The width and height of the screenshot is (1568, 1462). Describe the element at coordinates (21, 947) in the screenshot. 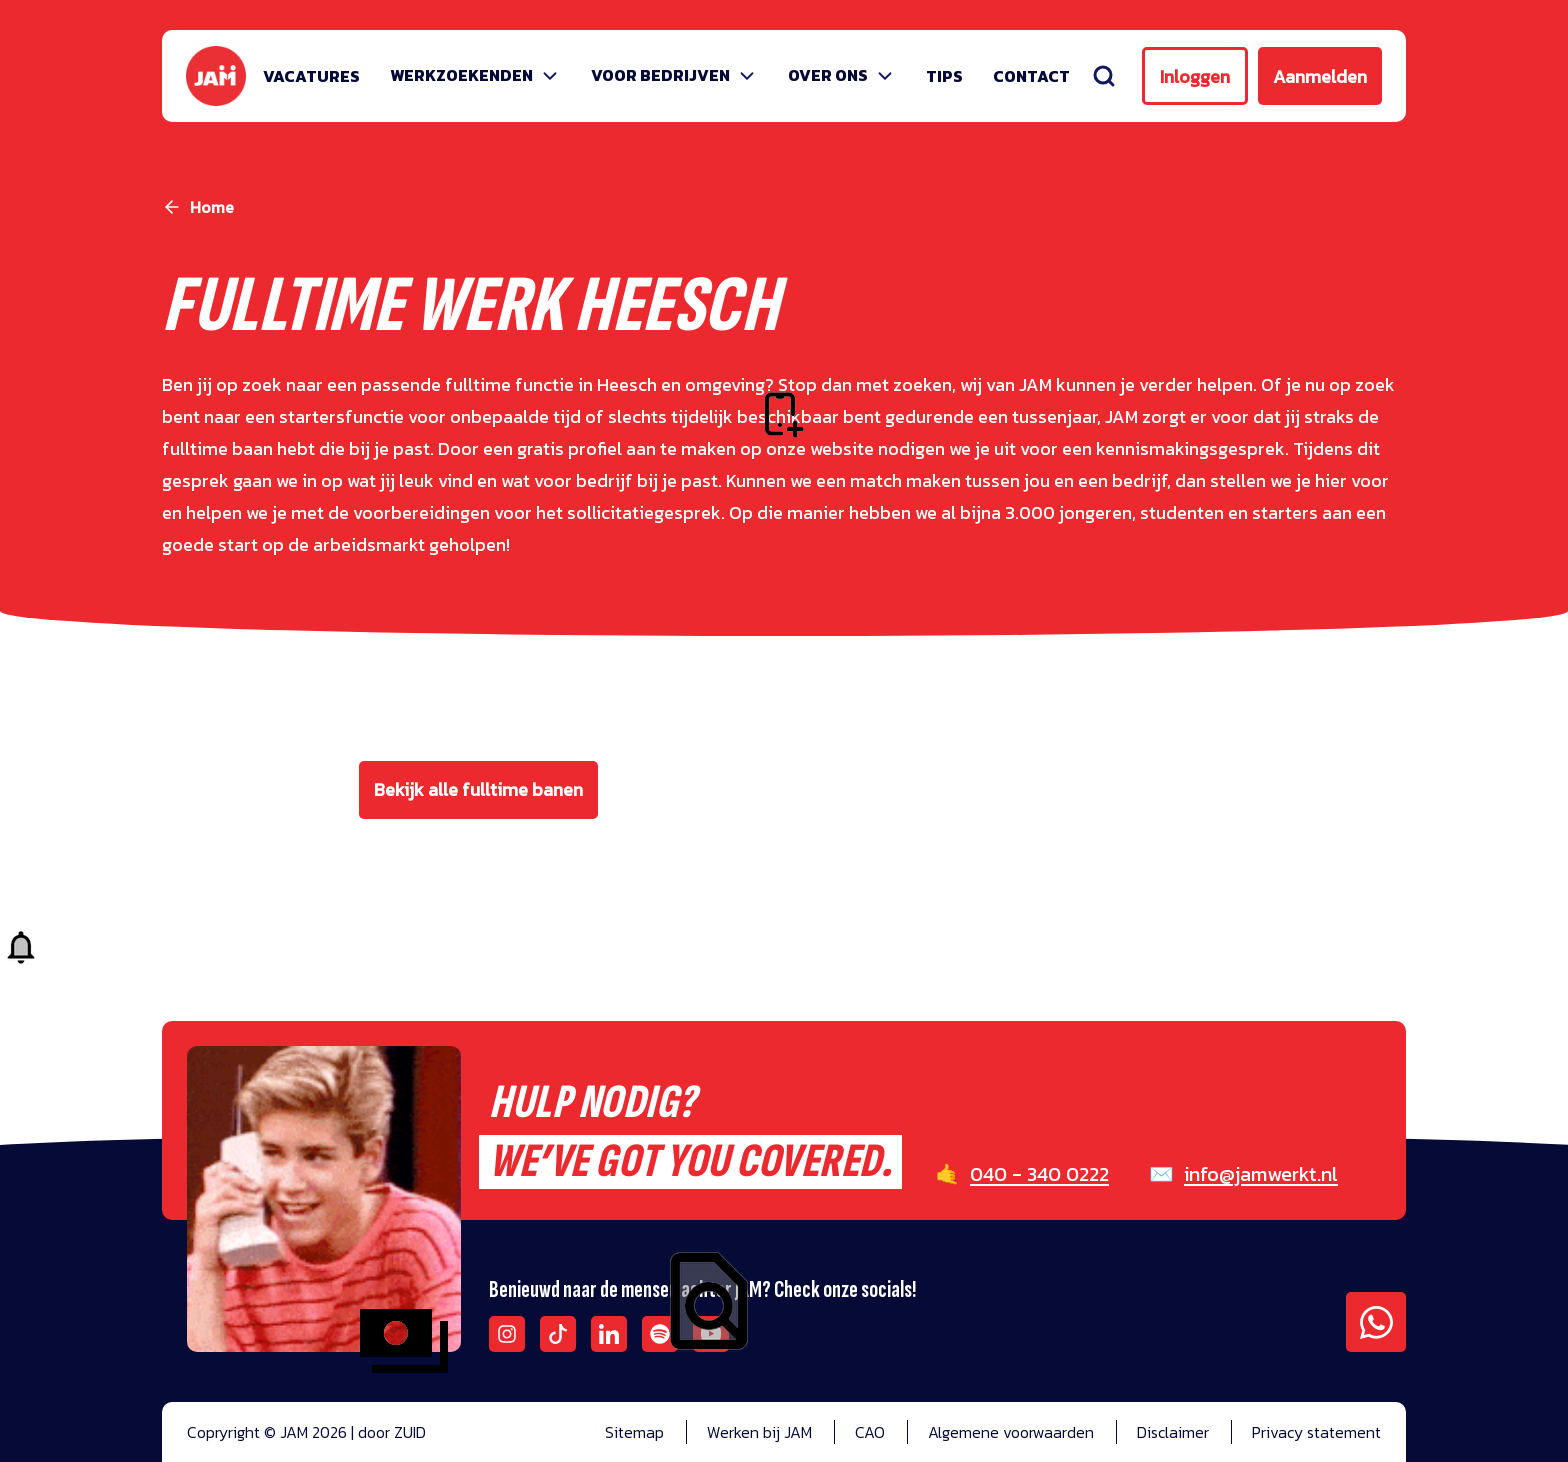

I see `view your notifications` at that location.